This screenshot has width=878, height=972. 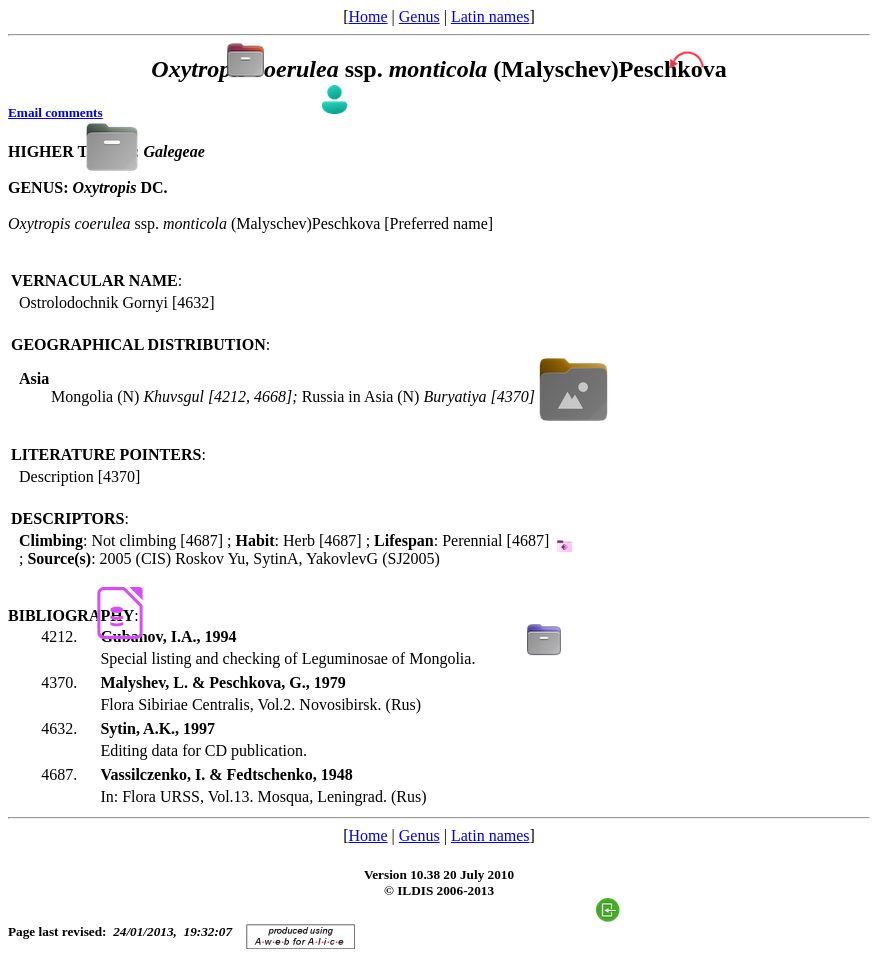 What do you see at coordinates (544, 639) in the screenshot?
I see `open the nautilus file manager` at bounding box center [544, 639].